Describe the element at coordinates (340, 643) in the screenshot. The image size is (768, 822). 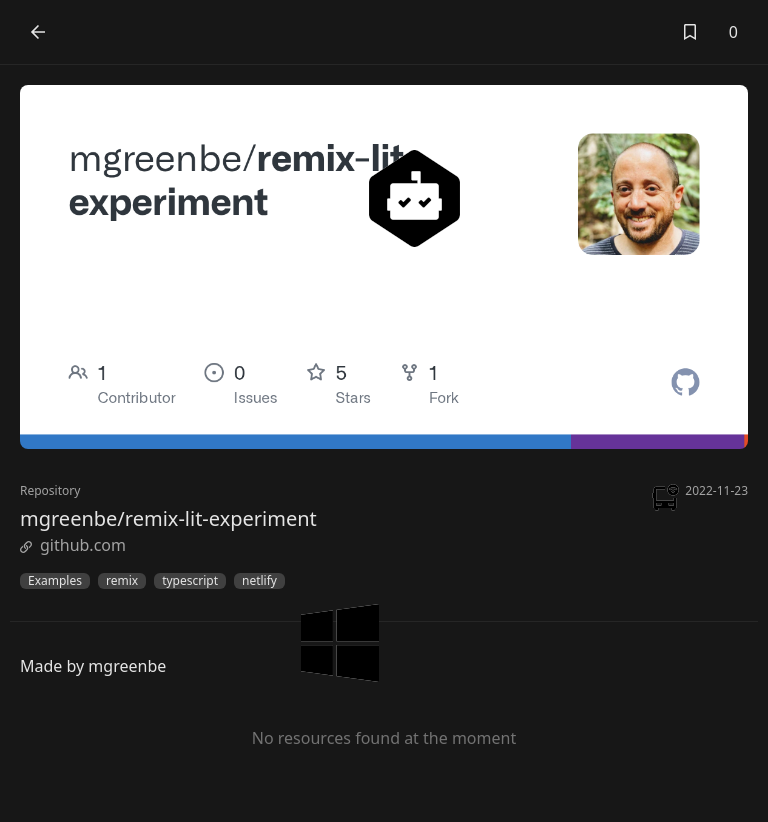
I see `open Windows application or settings` at that location.